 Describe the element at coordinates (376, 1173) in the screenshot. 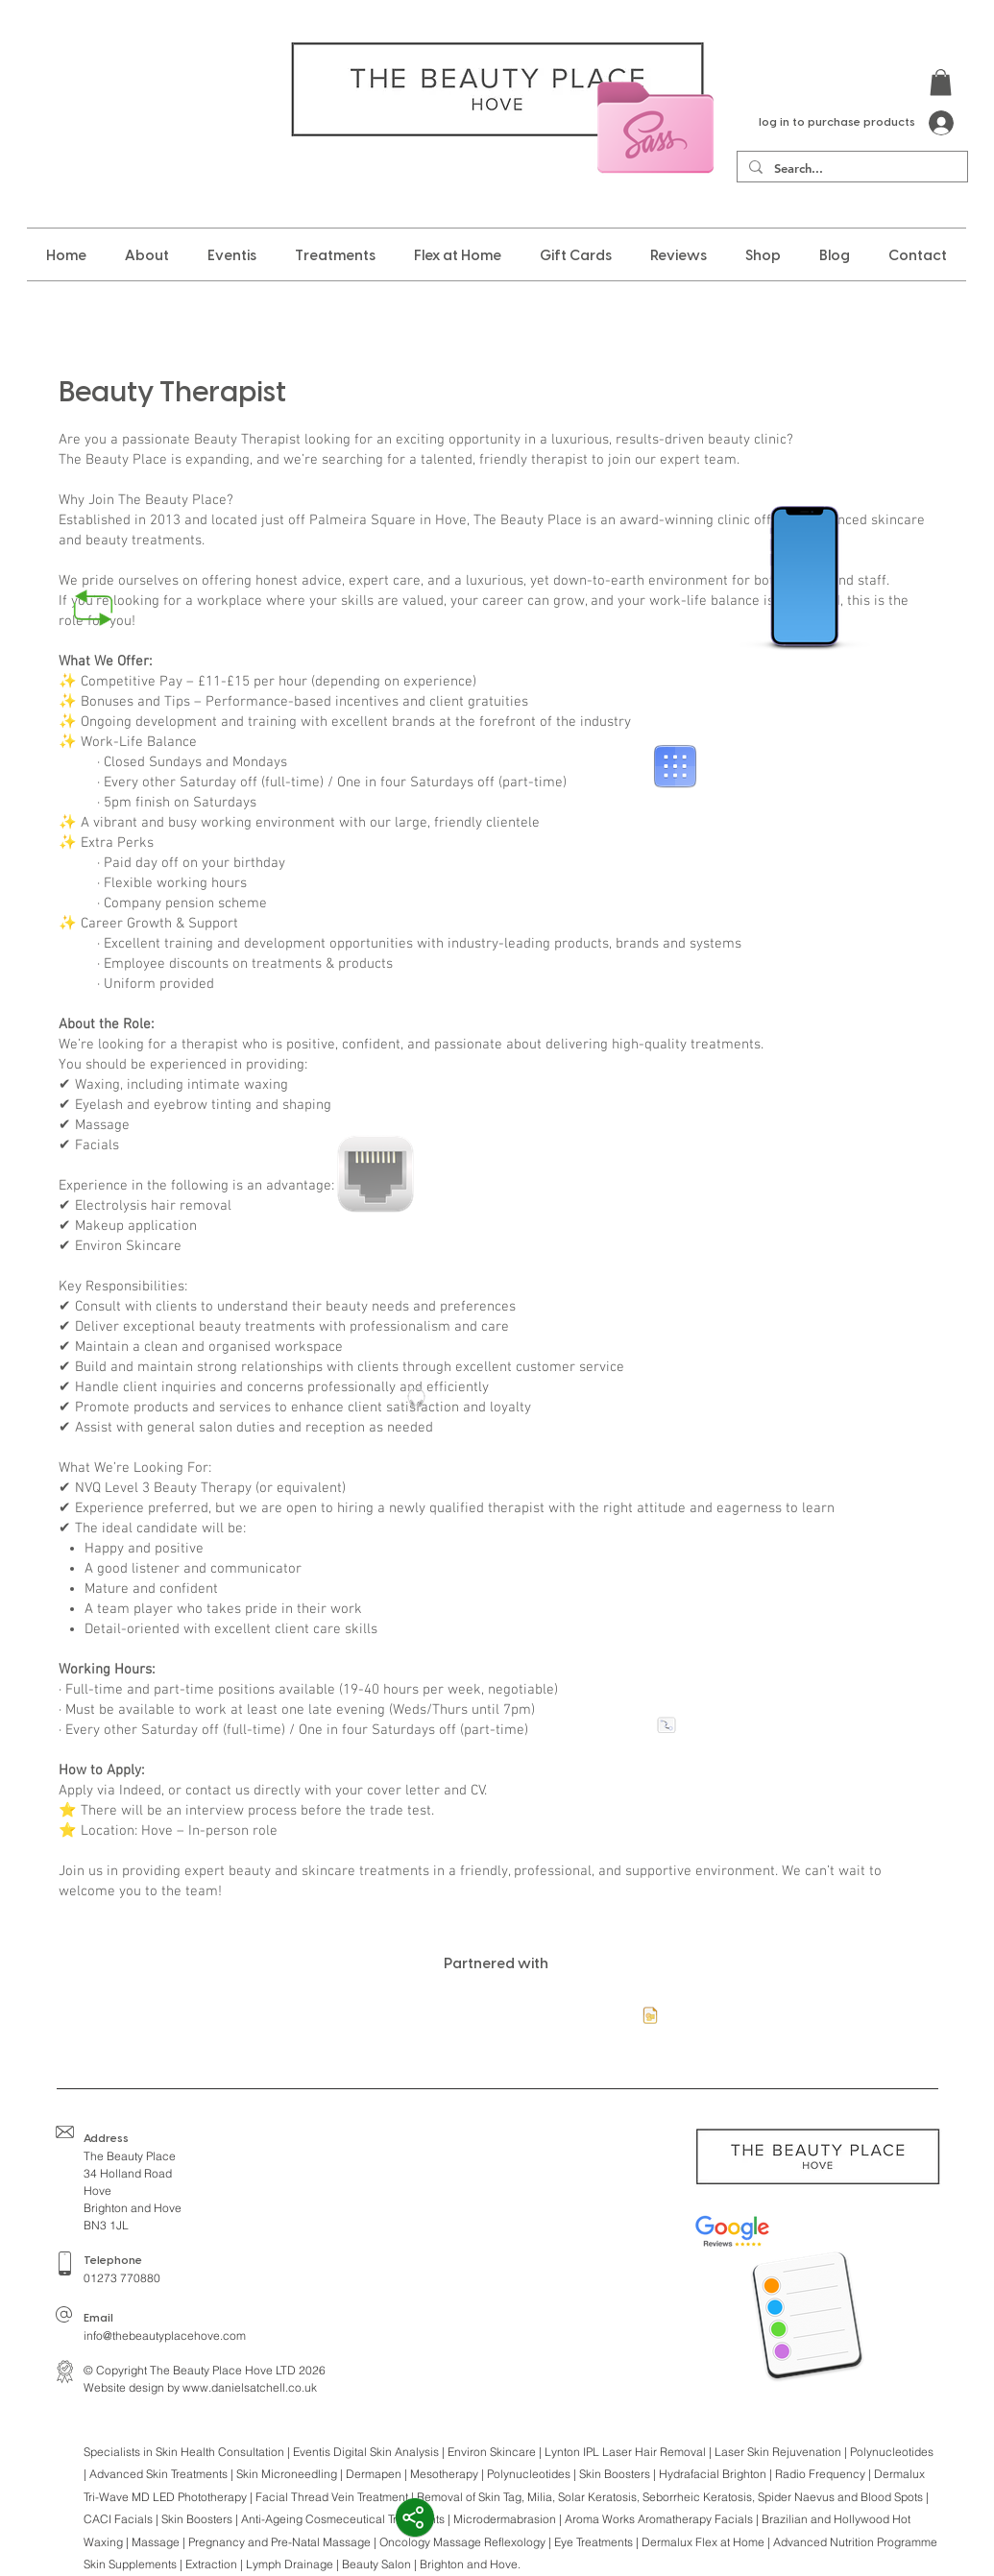

I see `configure audio video bridging network settings` at that location.